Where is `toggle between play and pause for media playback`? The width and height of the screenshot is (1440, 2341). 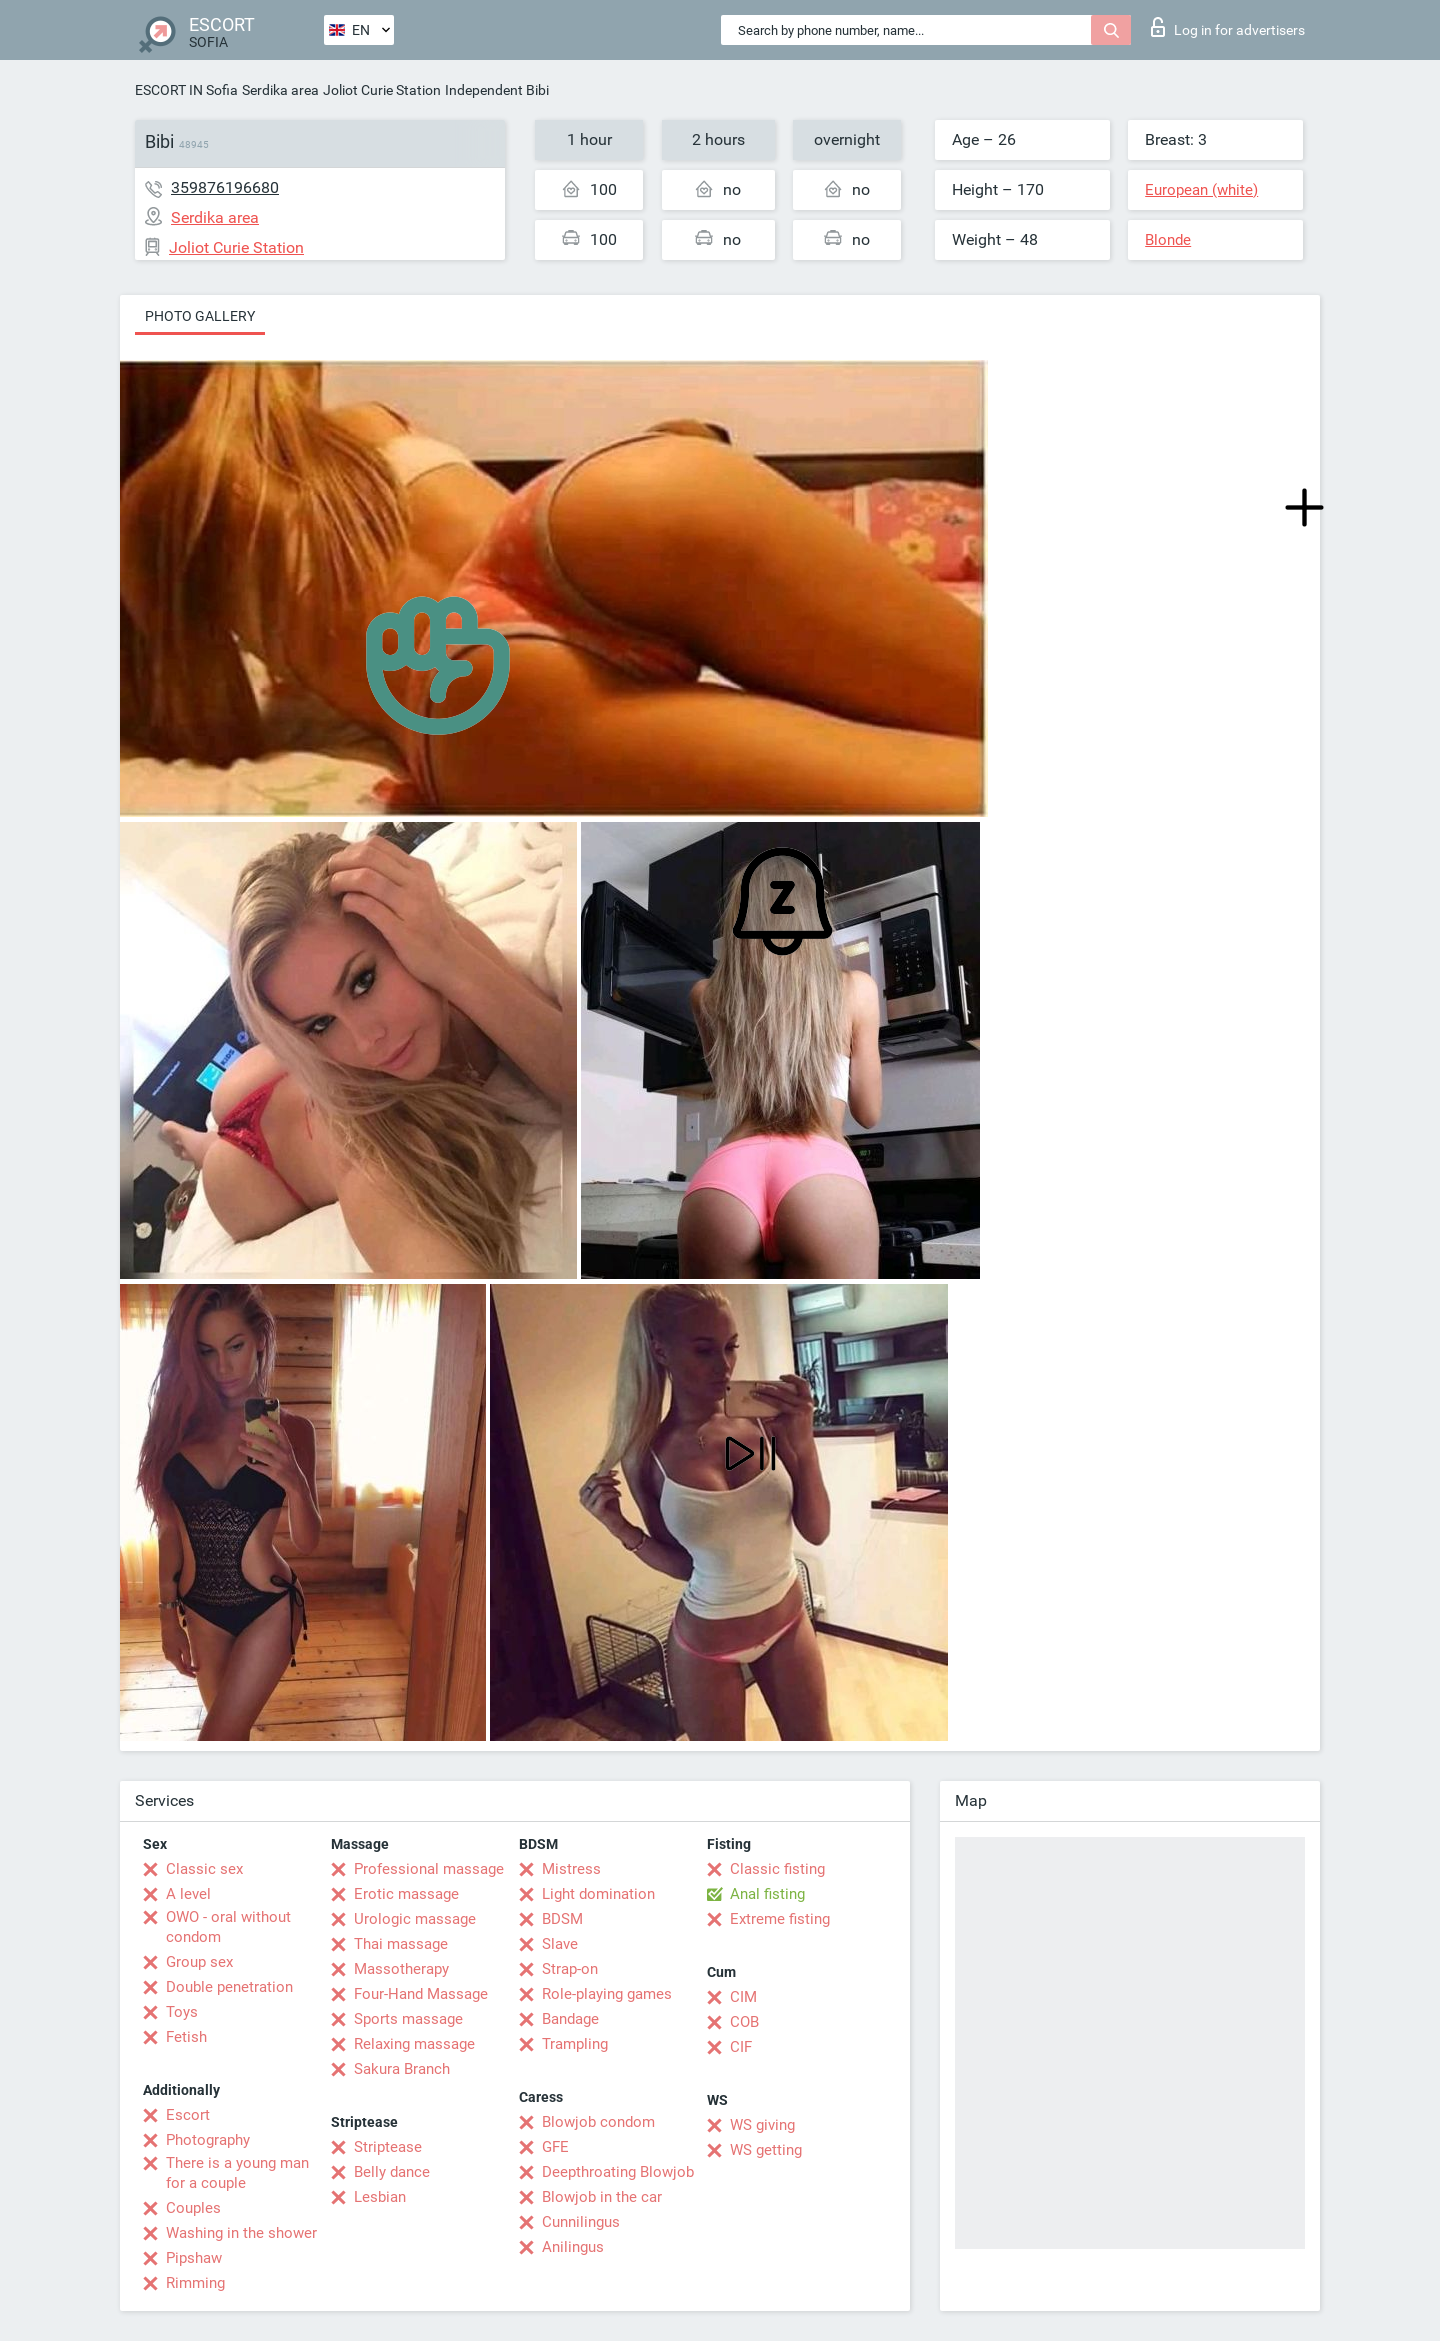 toggle between play and pause for media playback is located at coordinates (750, 1453).